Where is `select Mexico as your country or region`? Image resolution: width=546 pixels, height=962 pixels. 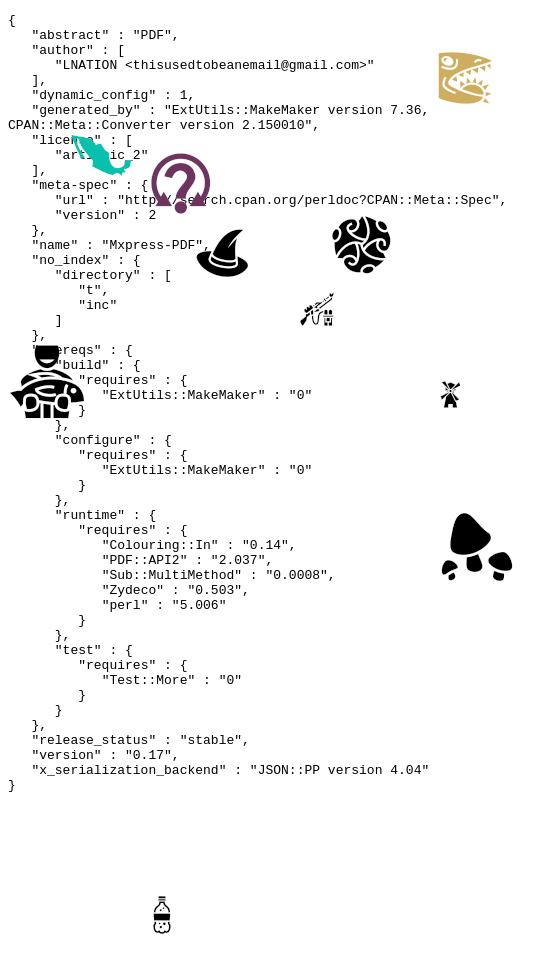 select Mexico as your country or region is located at coordinates (101, 155).